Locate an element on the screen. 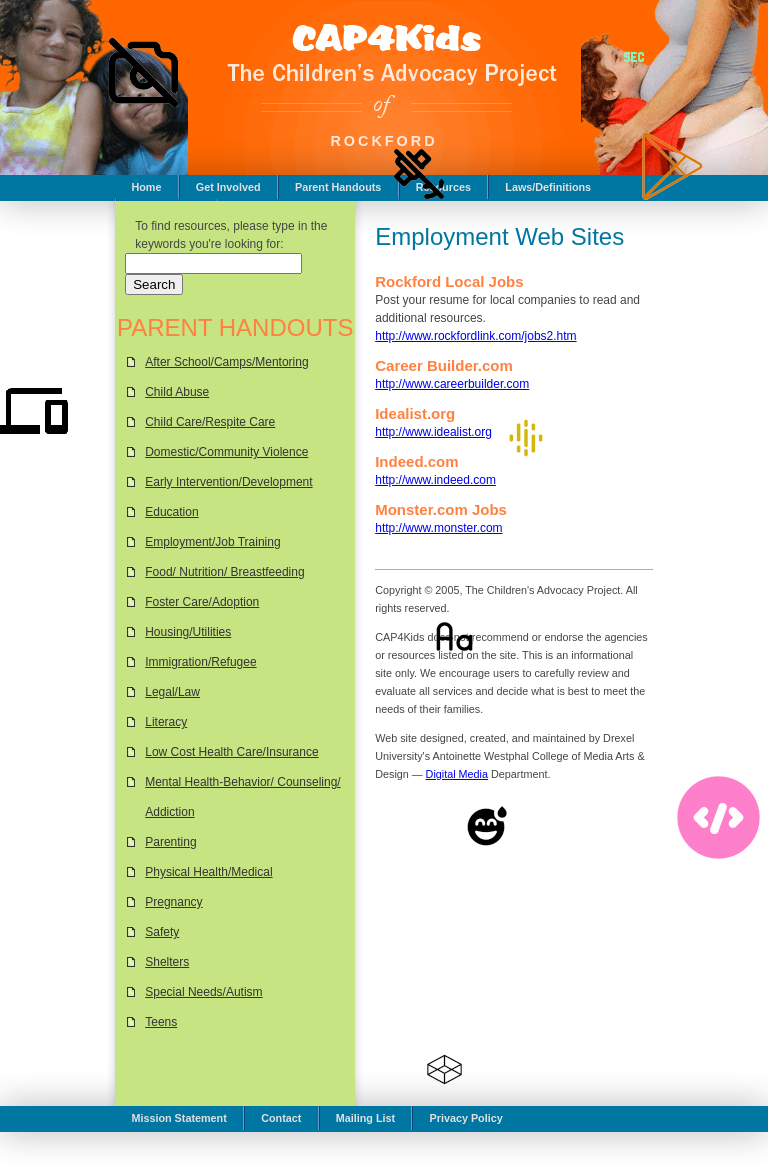 Image resolution: width=768 pixels, height=1168 pixels. access code editor or development tools is located at coordinates (718, 817).